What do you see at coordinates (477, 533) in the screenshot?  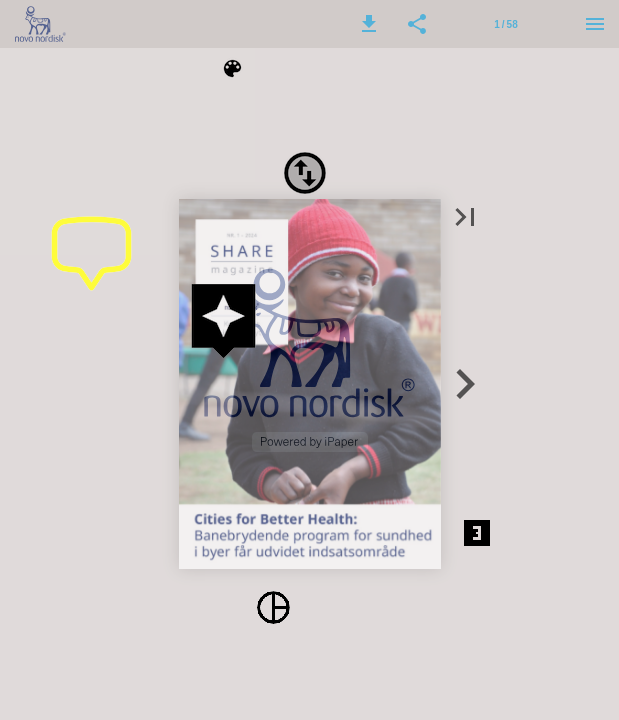 I see `select option 3 from a numbered list` at bounding box center [477, 533].